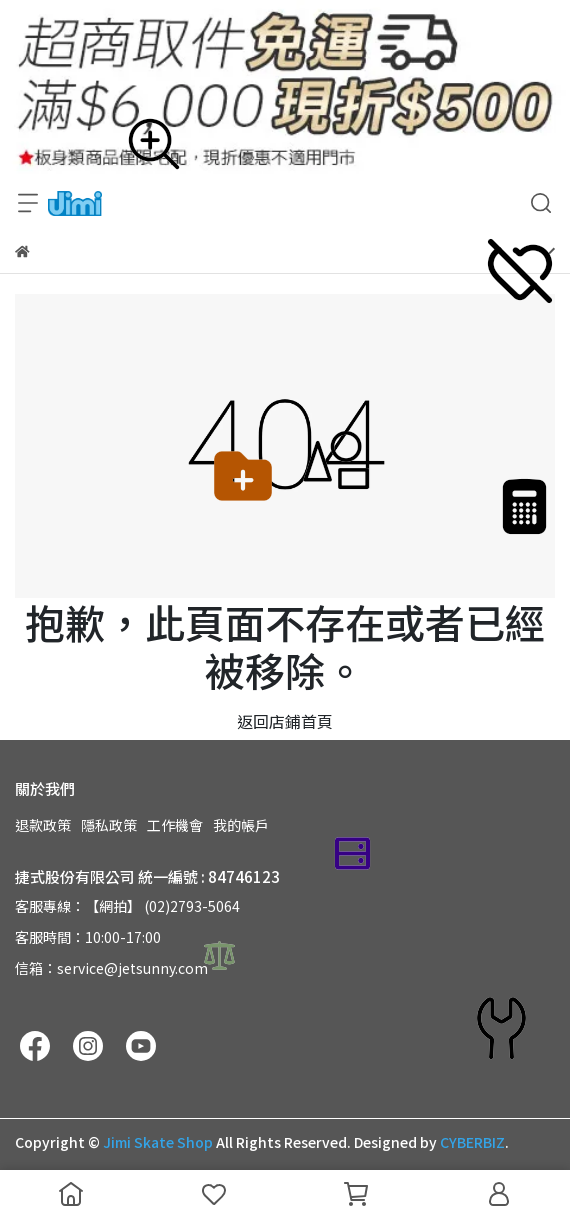 The height and width of the screenshot is (1218, 570). I want to click on open the calculator app, so click(524, 506).